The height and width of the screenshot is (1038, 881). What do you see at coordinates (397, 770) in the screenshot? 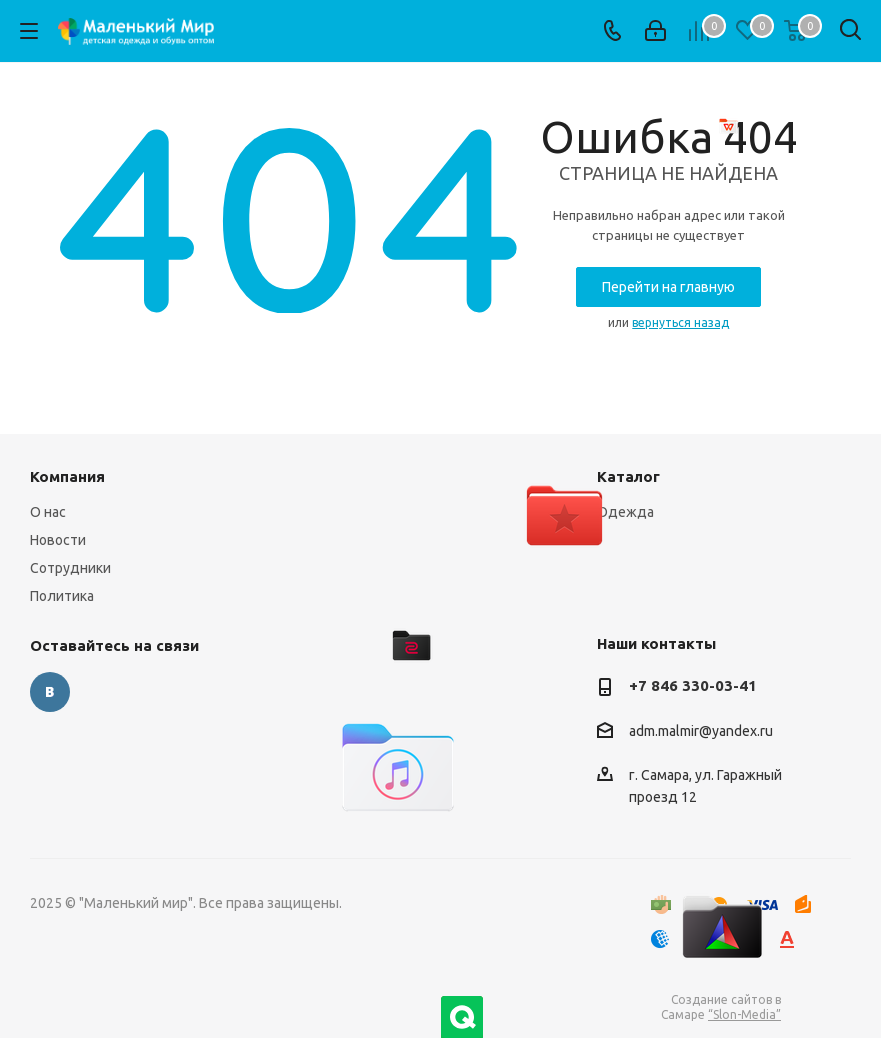
I see `open folder containing apple music files` at bounding box center [397, 770].